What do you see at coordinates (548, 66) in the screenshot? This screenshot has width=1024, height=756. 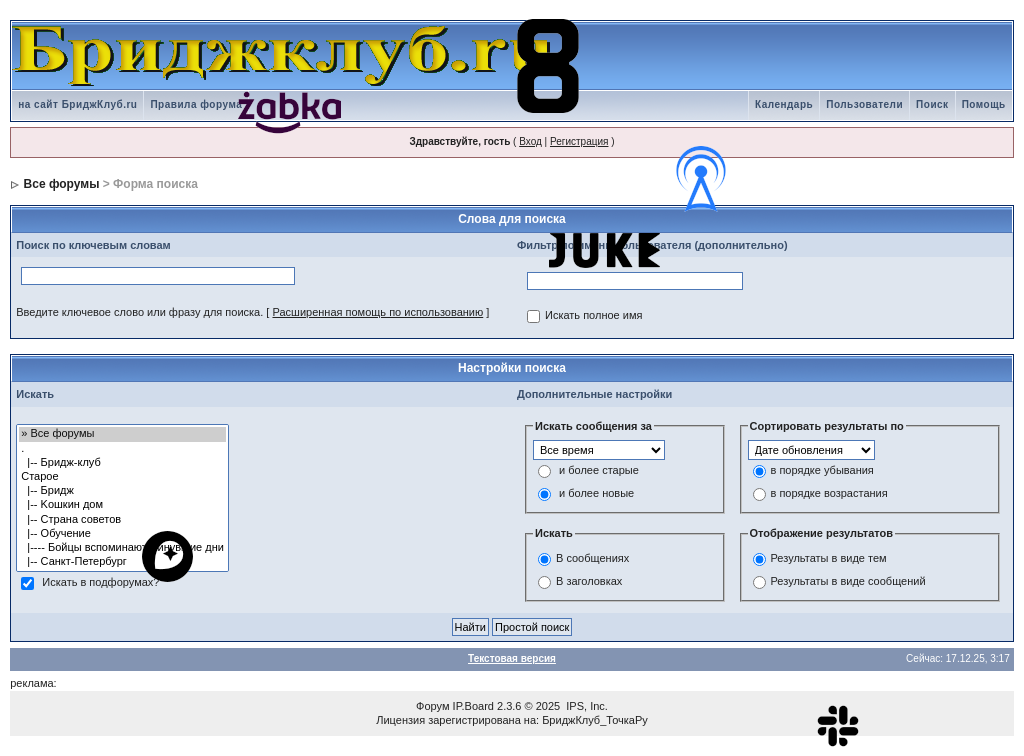 I see `open the Eight Sleep app` at bounding box center [548, 66].